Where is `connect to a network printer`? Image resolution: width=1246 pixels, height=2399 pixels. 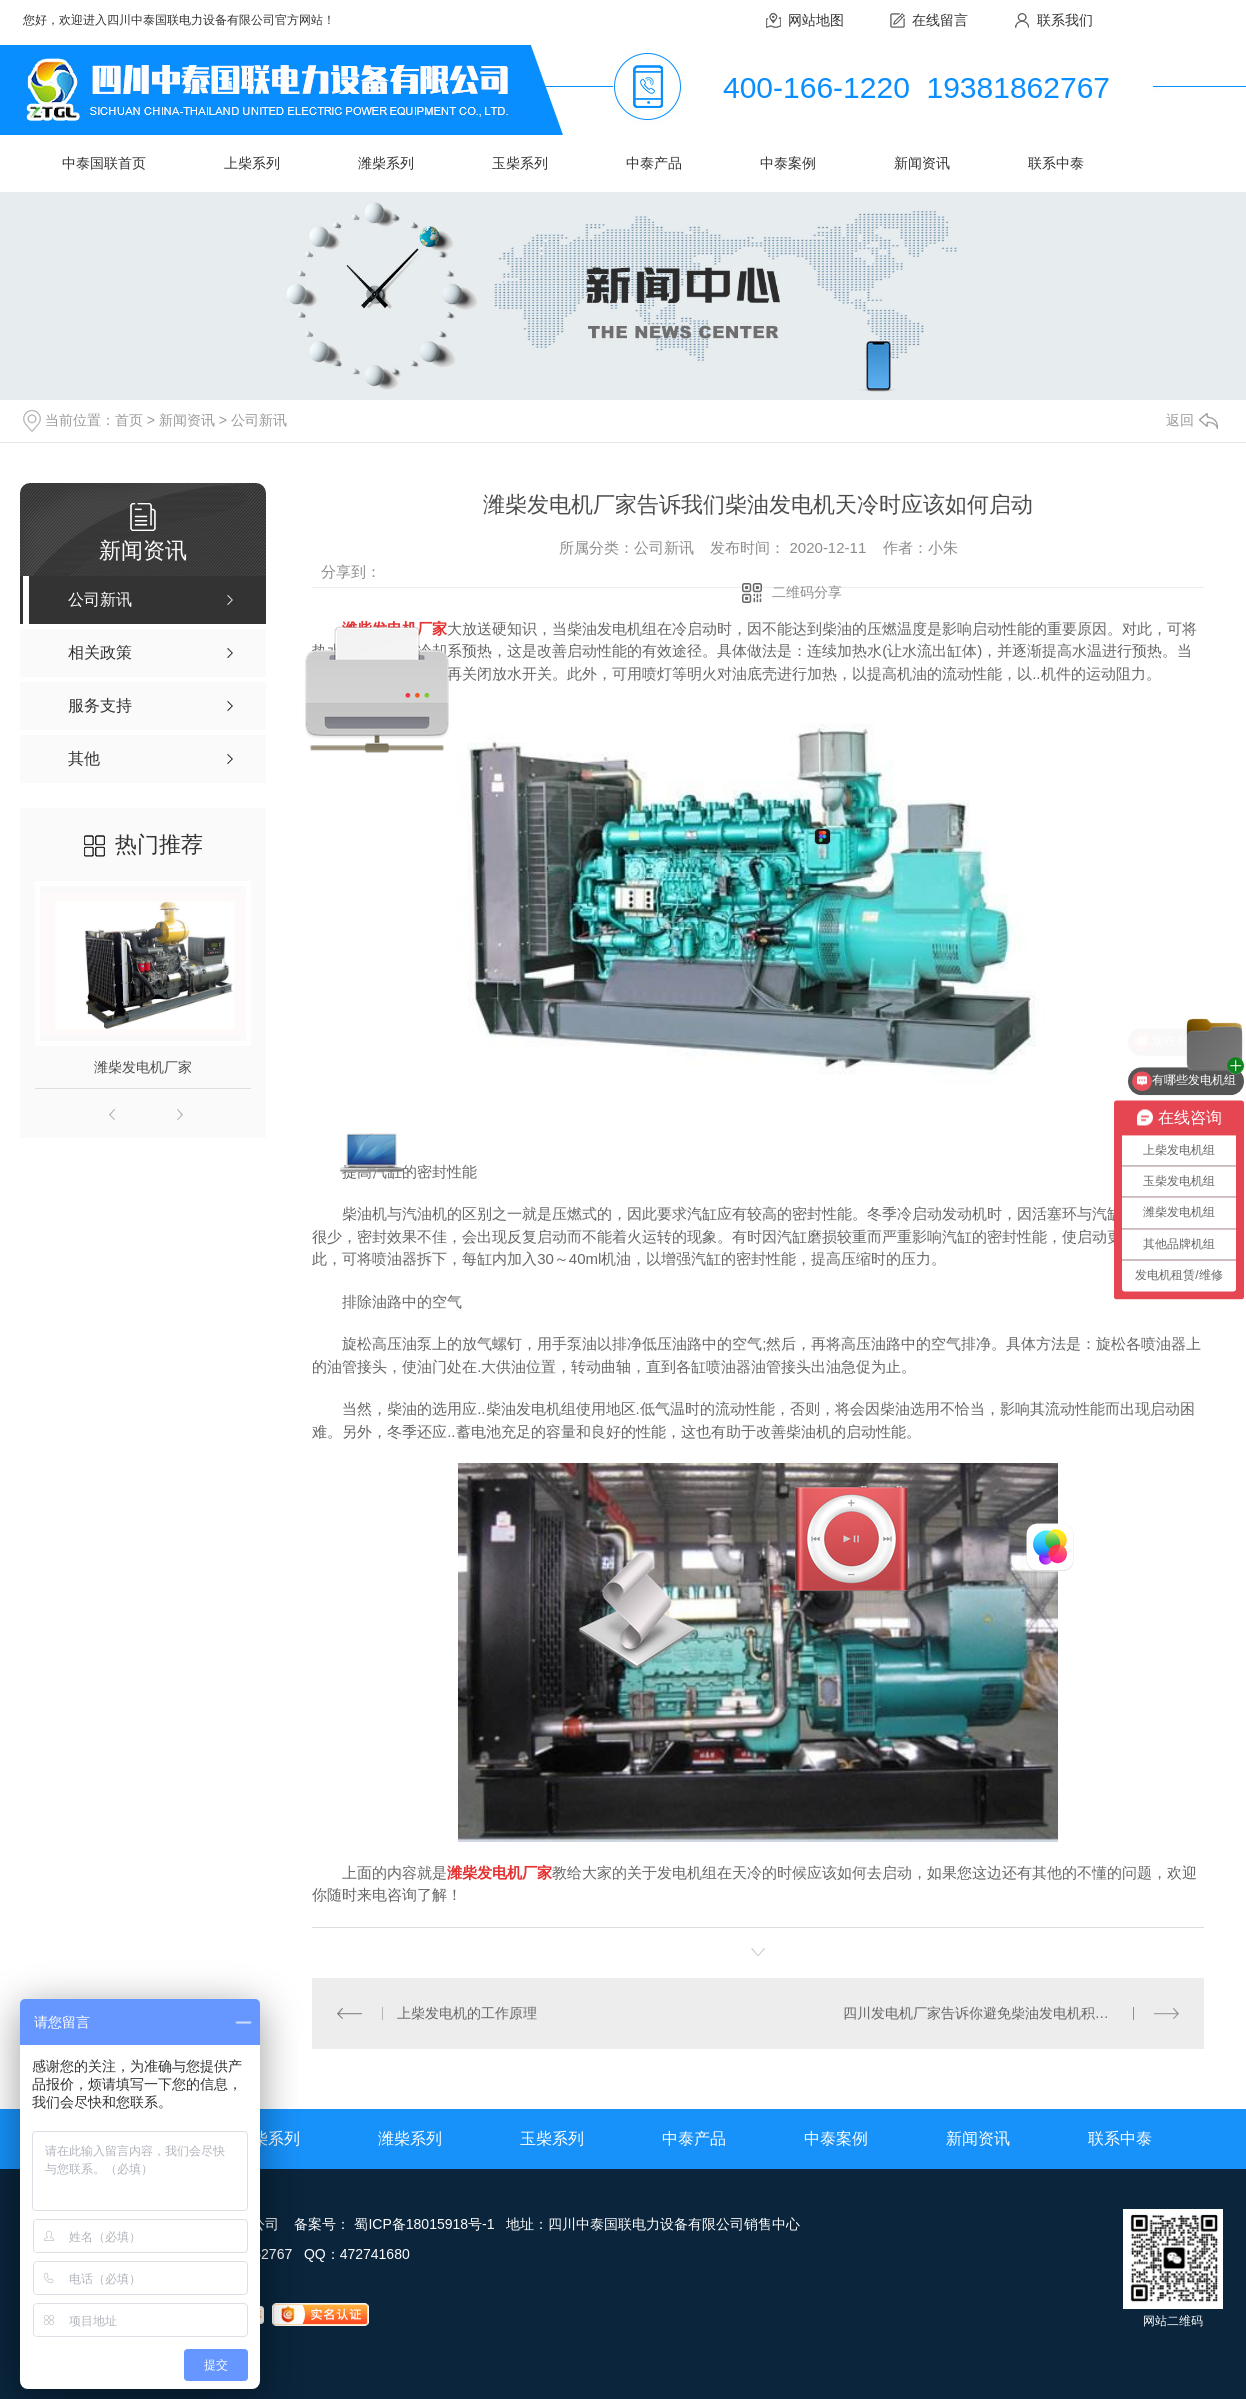
connect to a network printer is located at coordinates (377, 693).